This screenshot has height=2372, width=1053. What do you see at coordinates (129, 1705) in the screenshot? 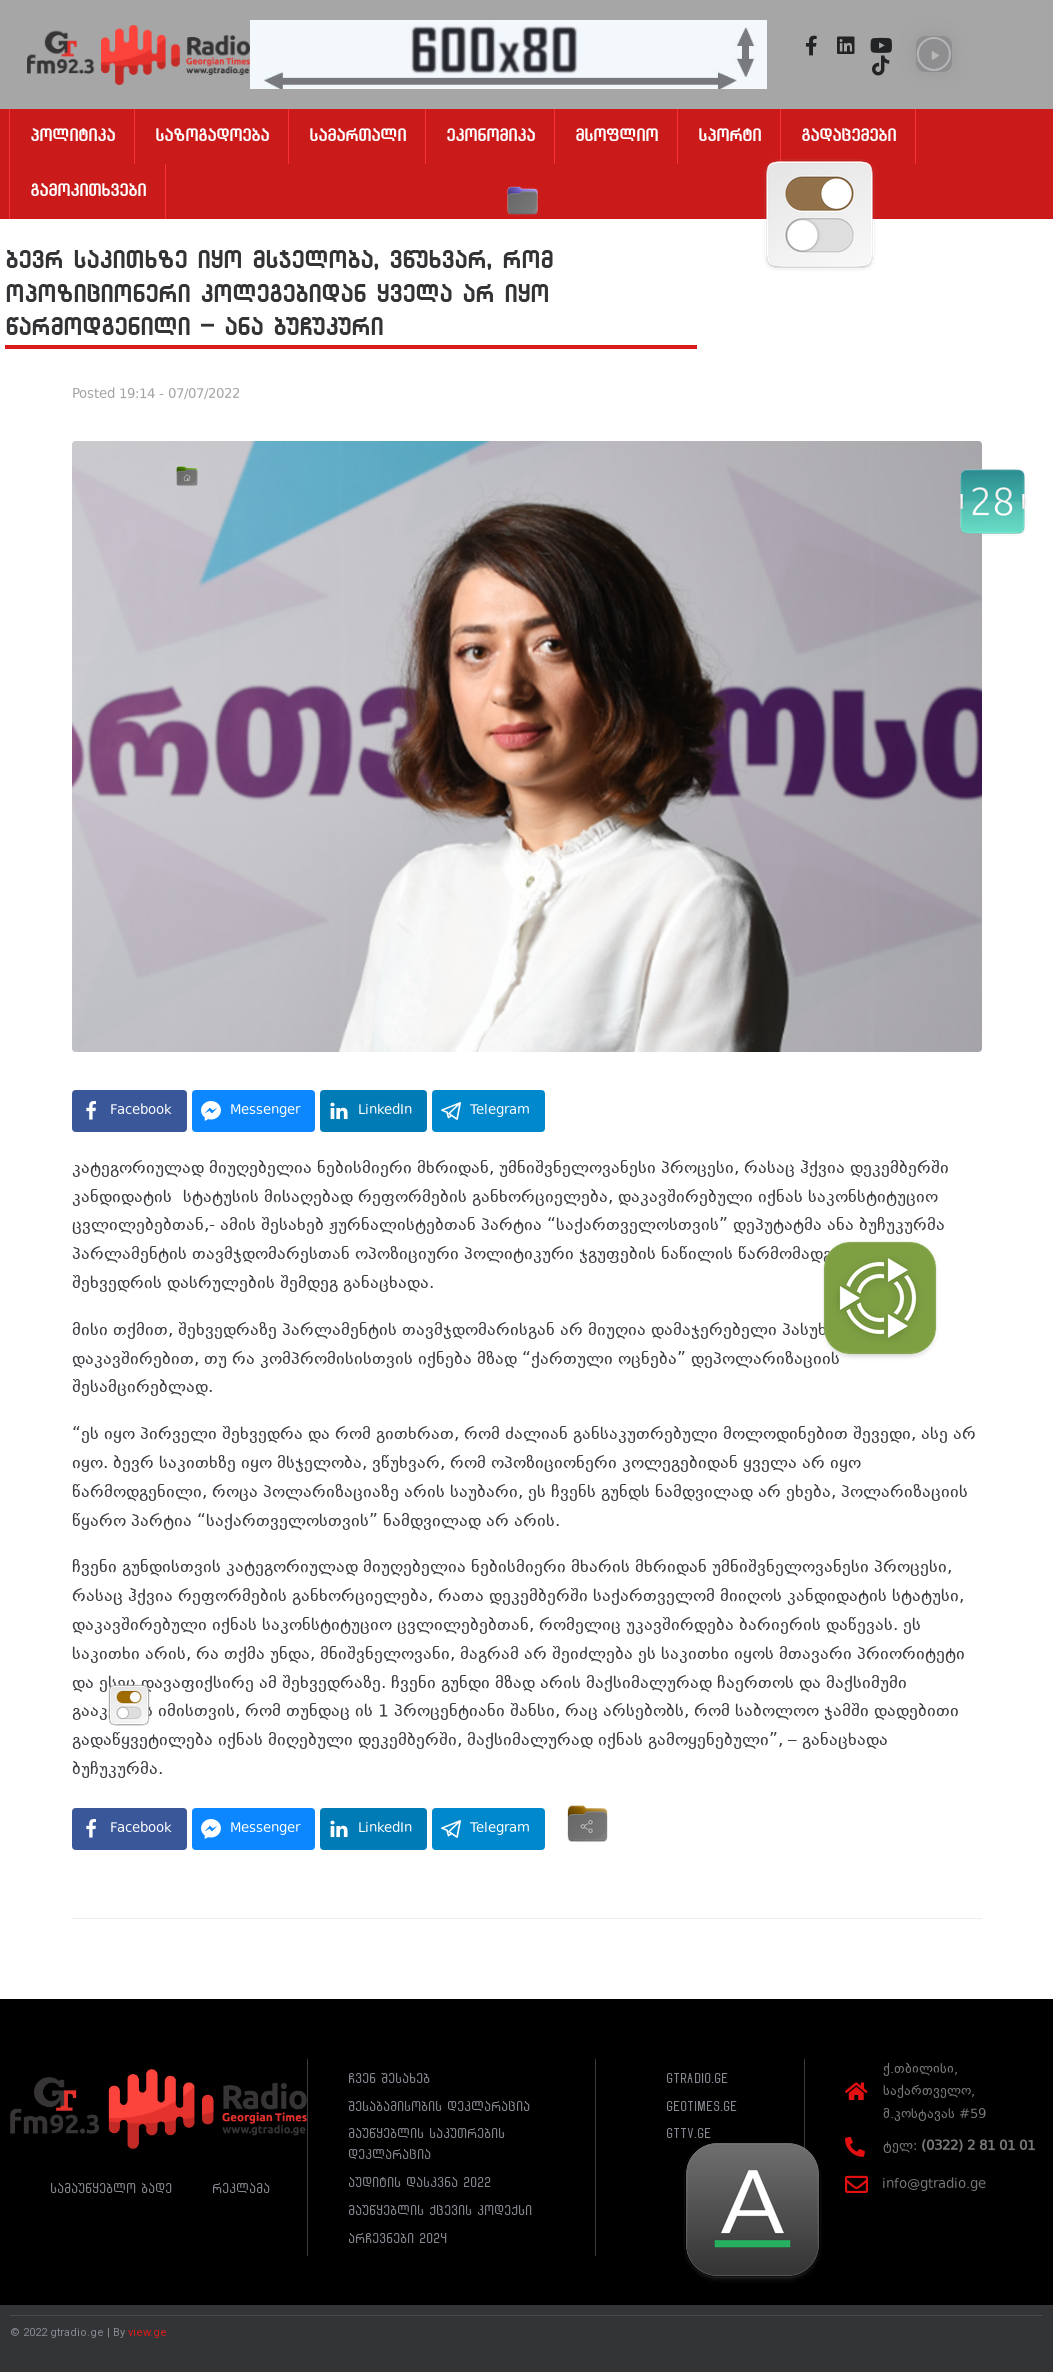
I see `open desktop preferences or settings` at bounding box center [129, 1705].